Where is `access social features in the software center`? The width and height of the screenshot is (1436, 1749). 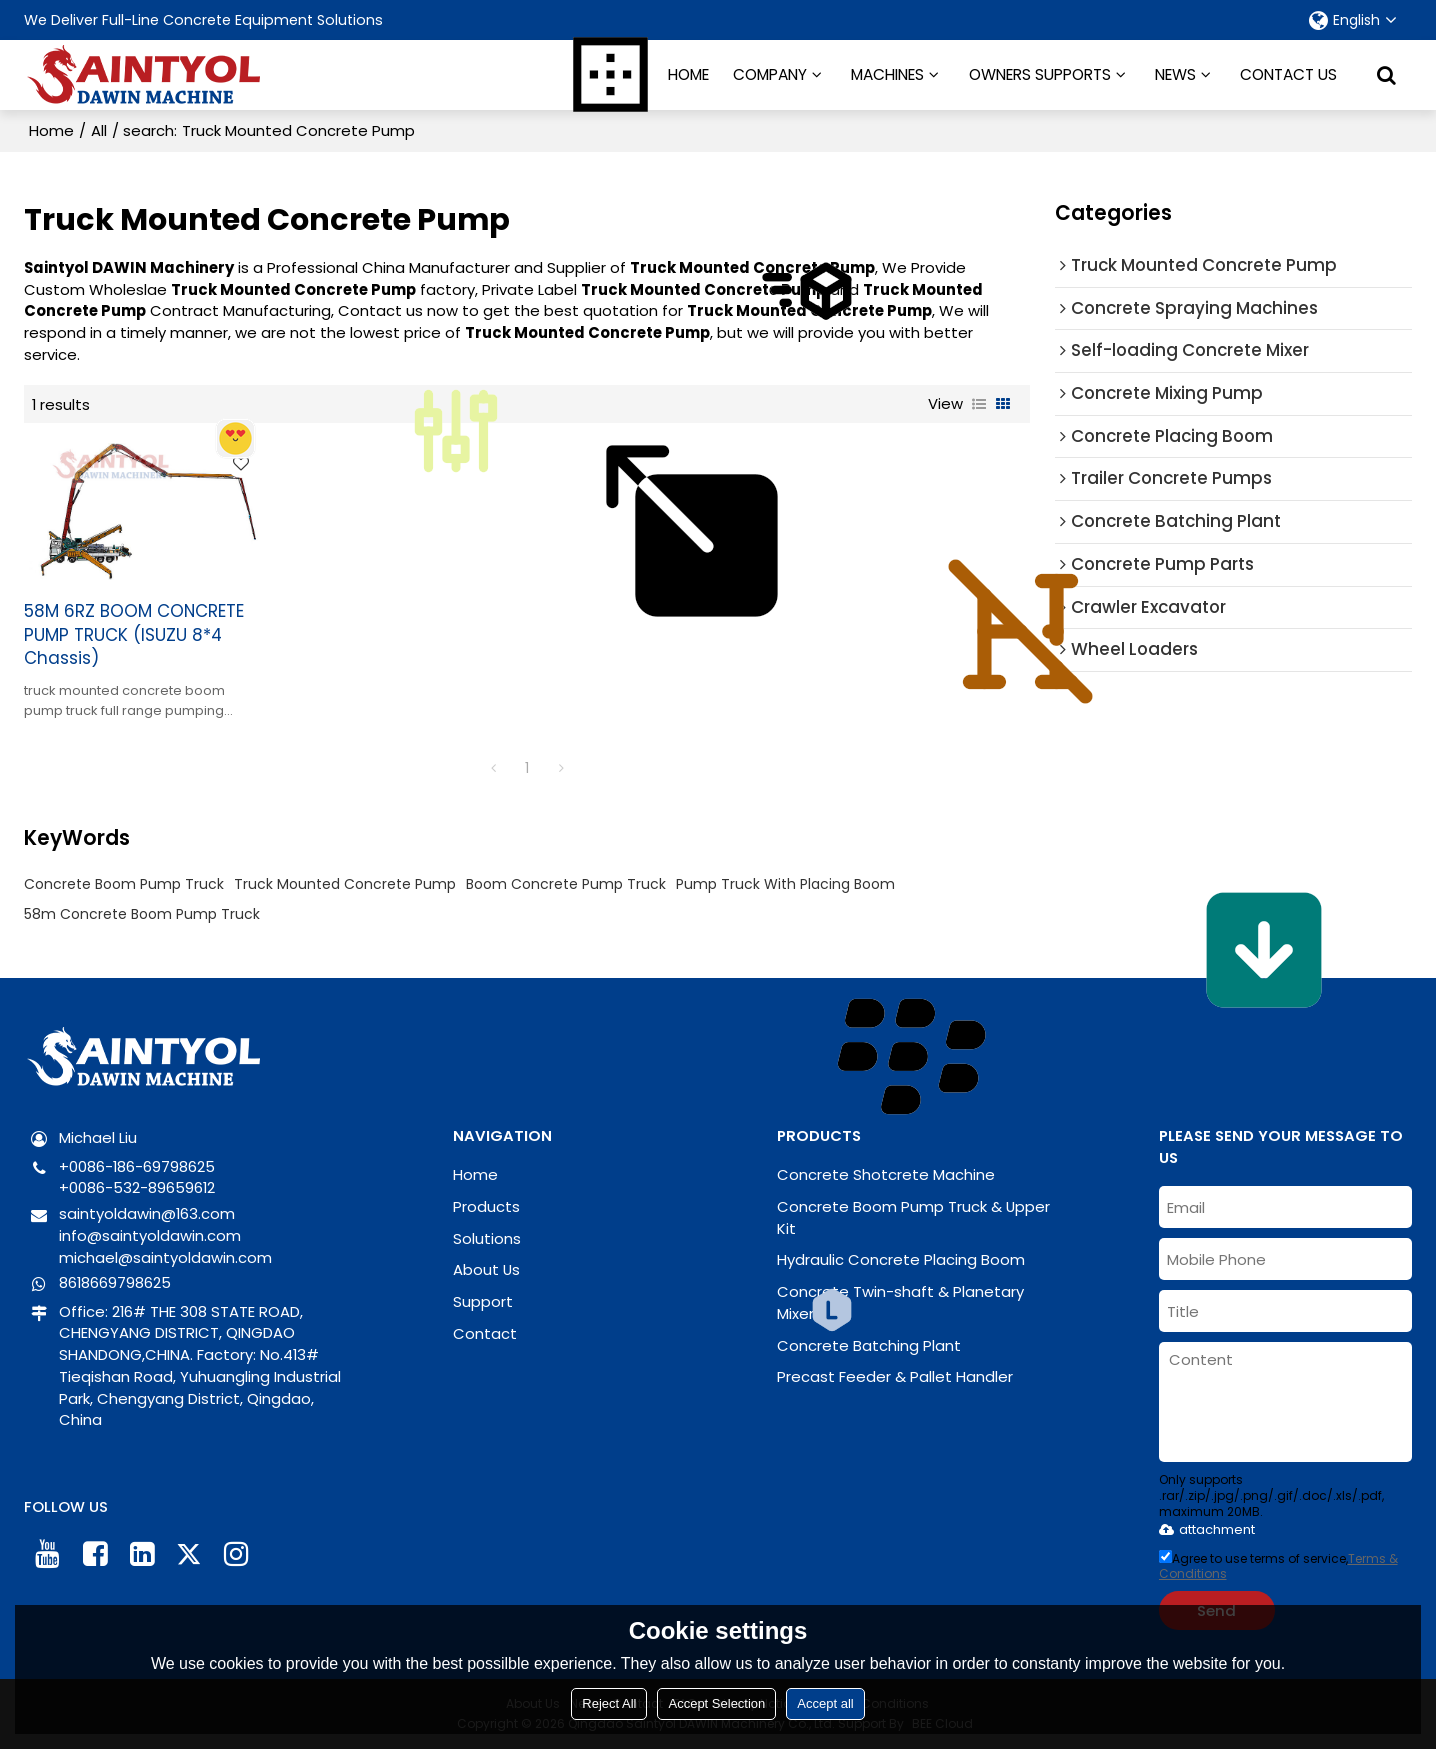 access social features in the software center is located at coordinates (235, 438).